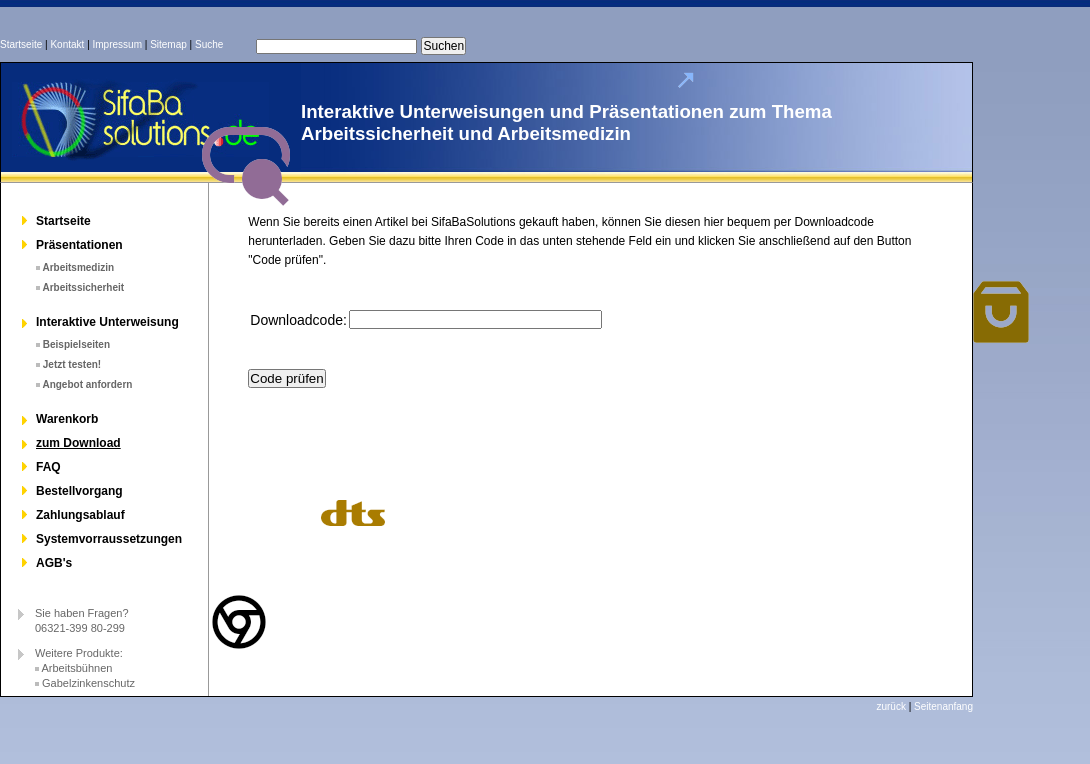  Describe the element at coordinates (1001, 312) in the screenshot. I see `view your shopping bag` at that location.